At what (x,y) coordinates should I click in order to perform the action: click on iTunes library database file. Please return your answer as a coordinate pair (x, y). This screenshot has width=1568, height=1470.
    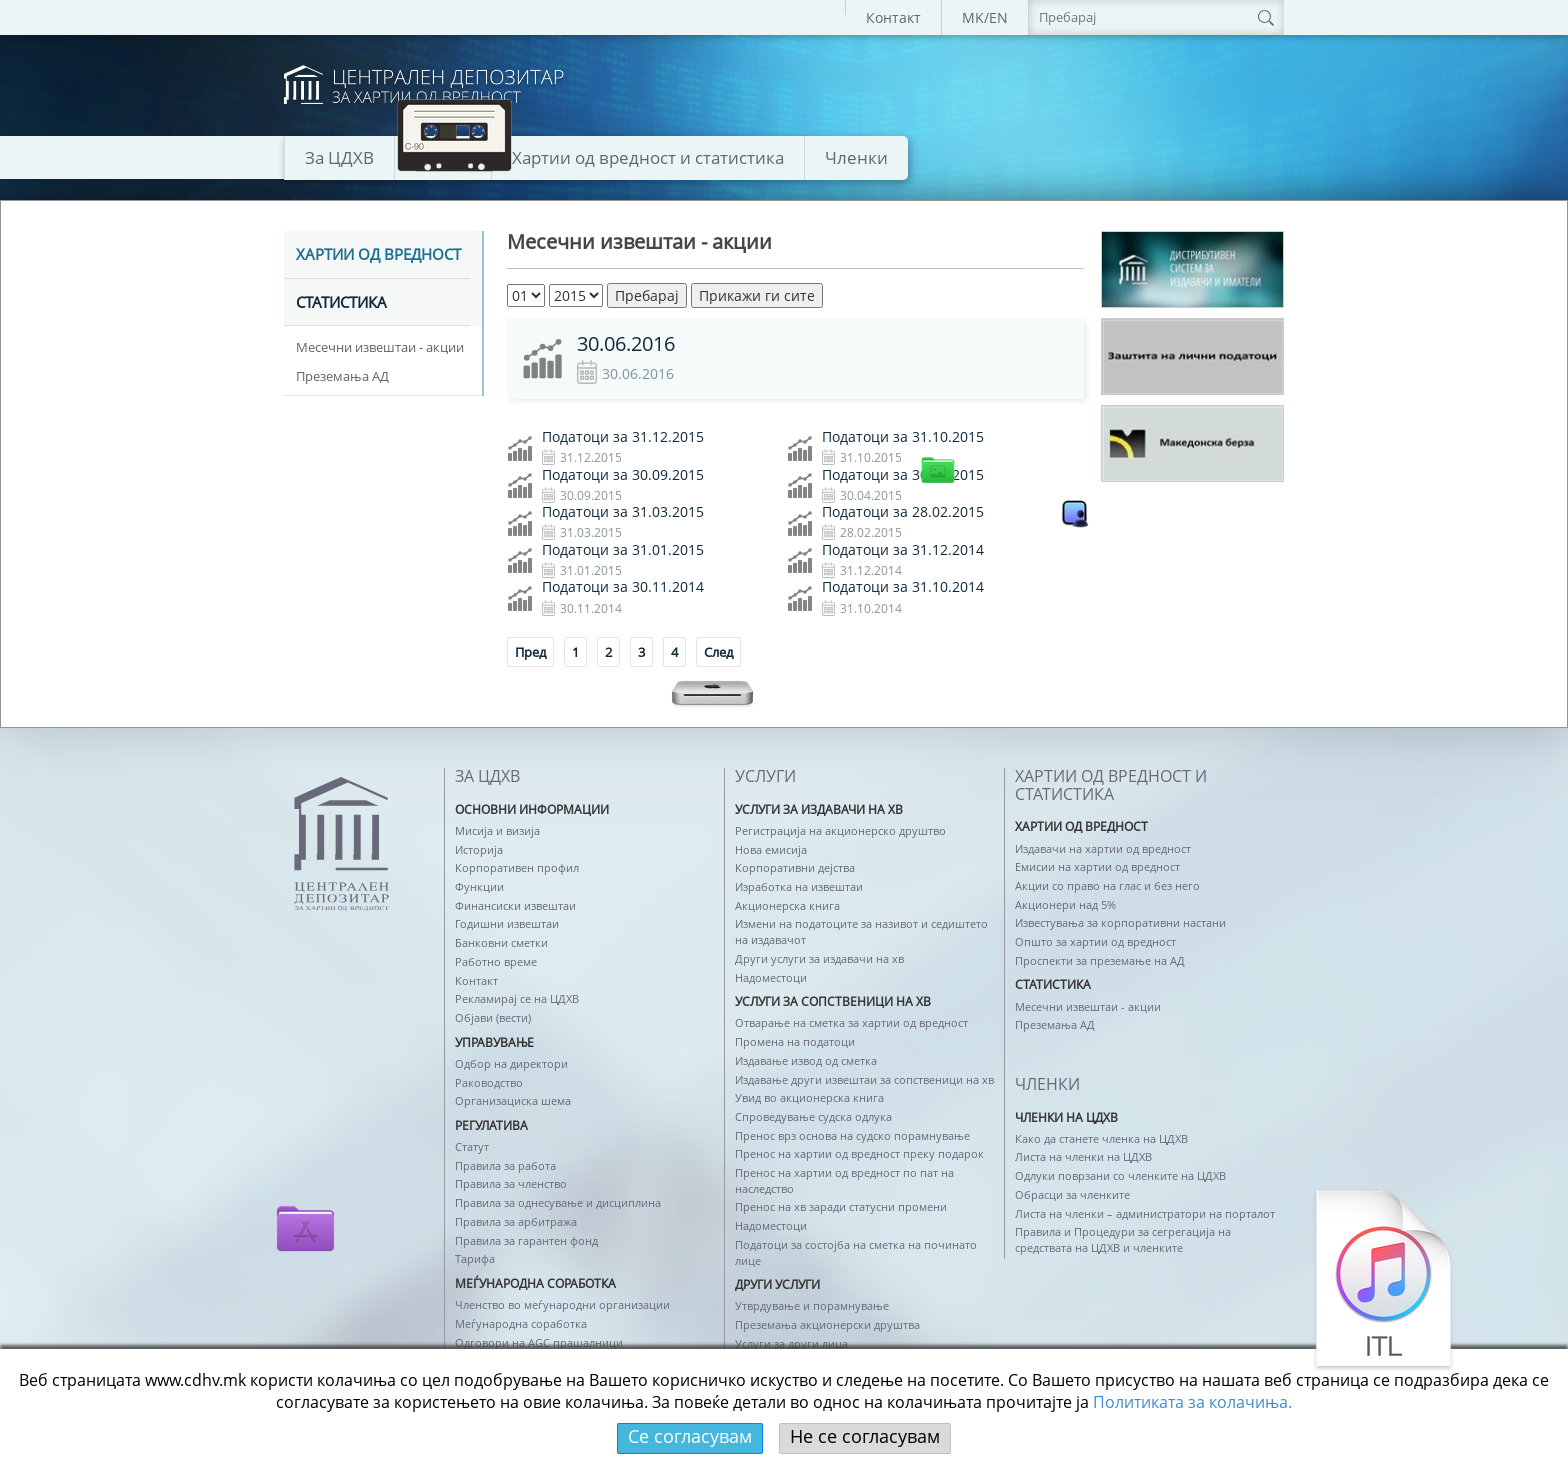
    Looking at the image, I should click on (1383, 1282).